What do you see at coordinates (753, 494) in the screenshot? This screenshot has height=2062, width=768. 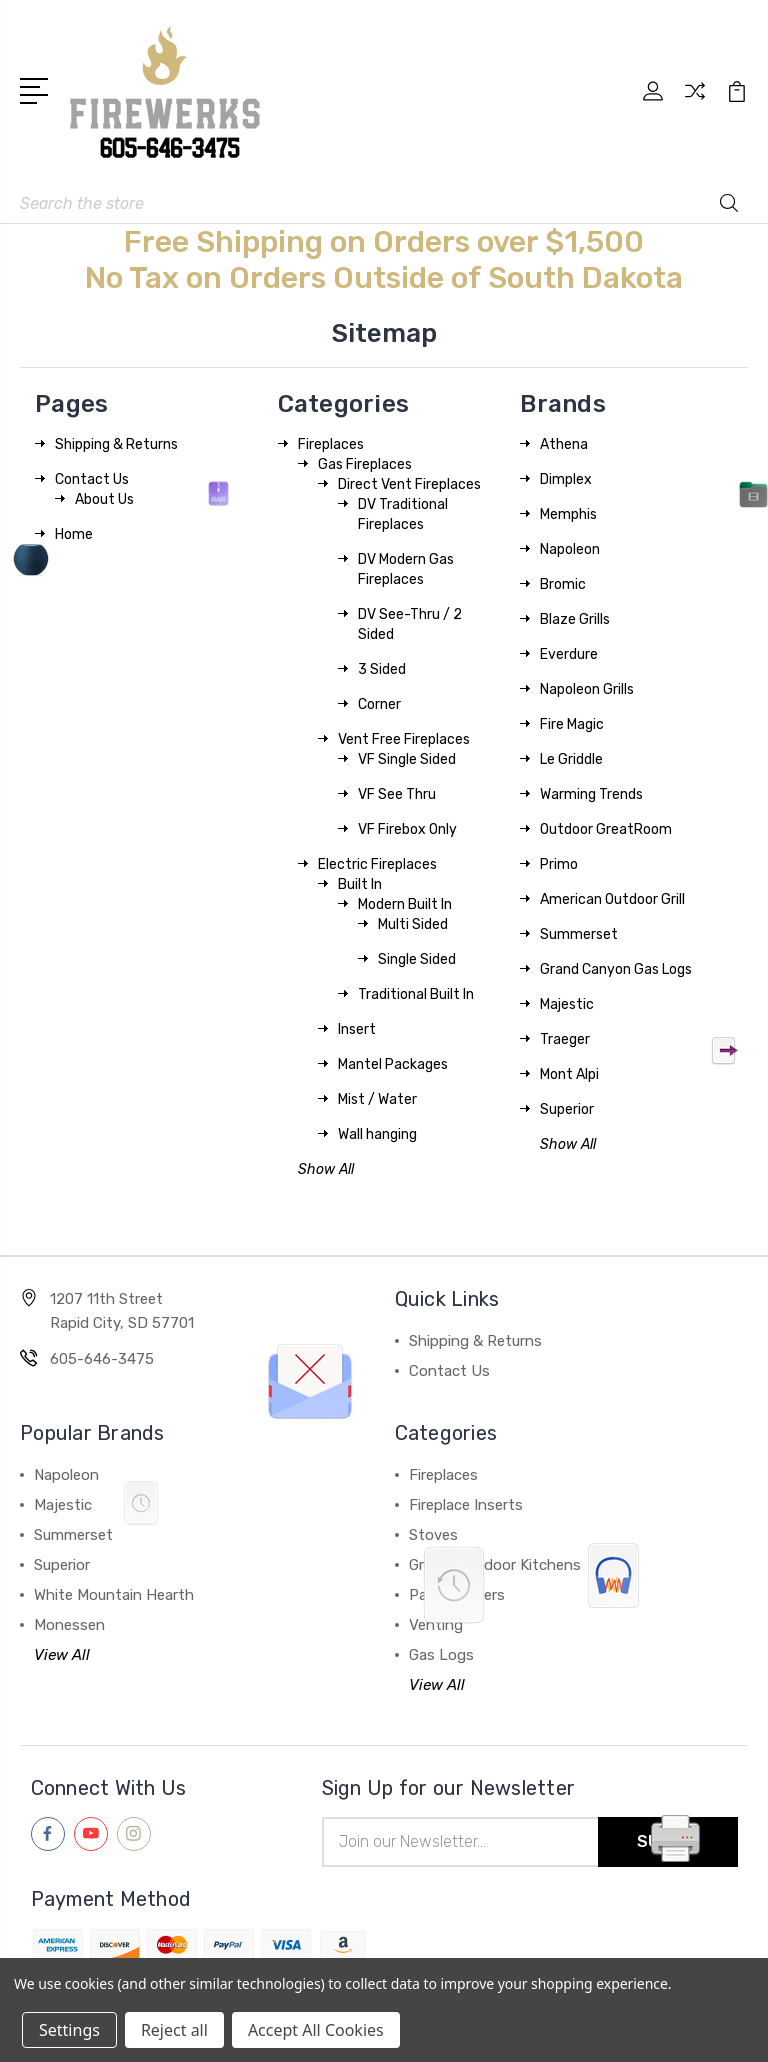 I see `open your videos folder` at bounding box center [753, 494].